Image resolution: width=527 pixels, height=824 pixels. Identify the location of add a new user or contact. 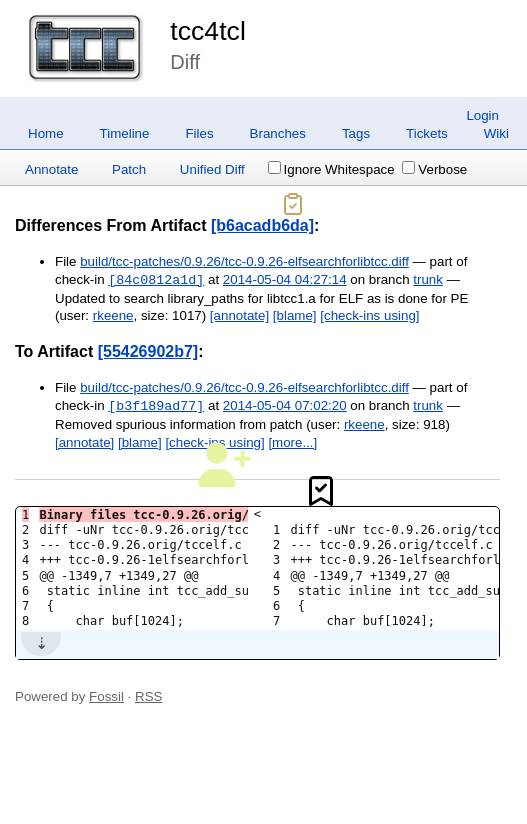
(222, 464).